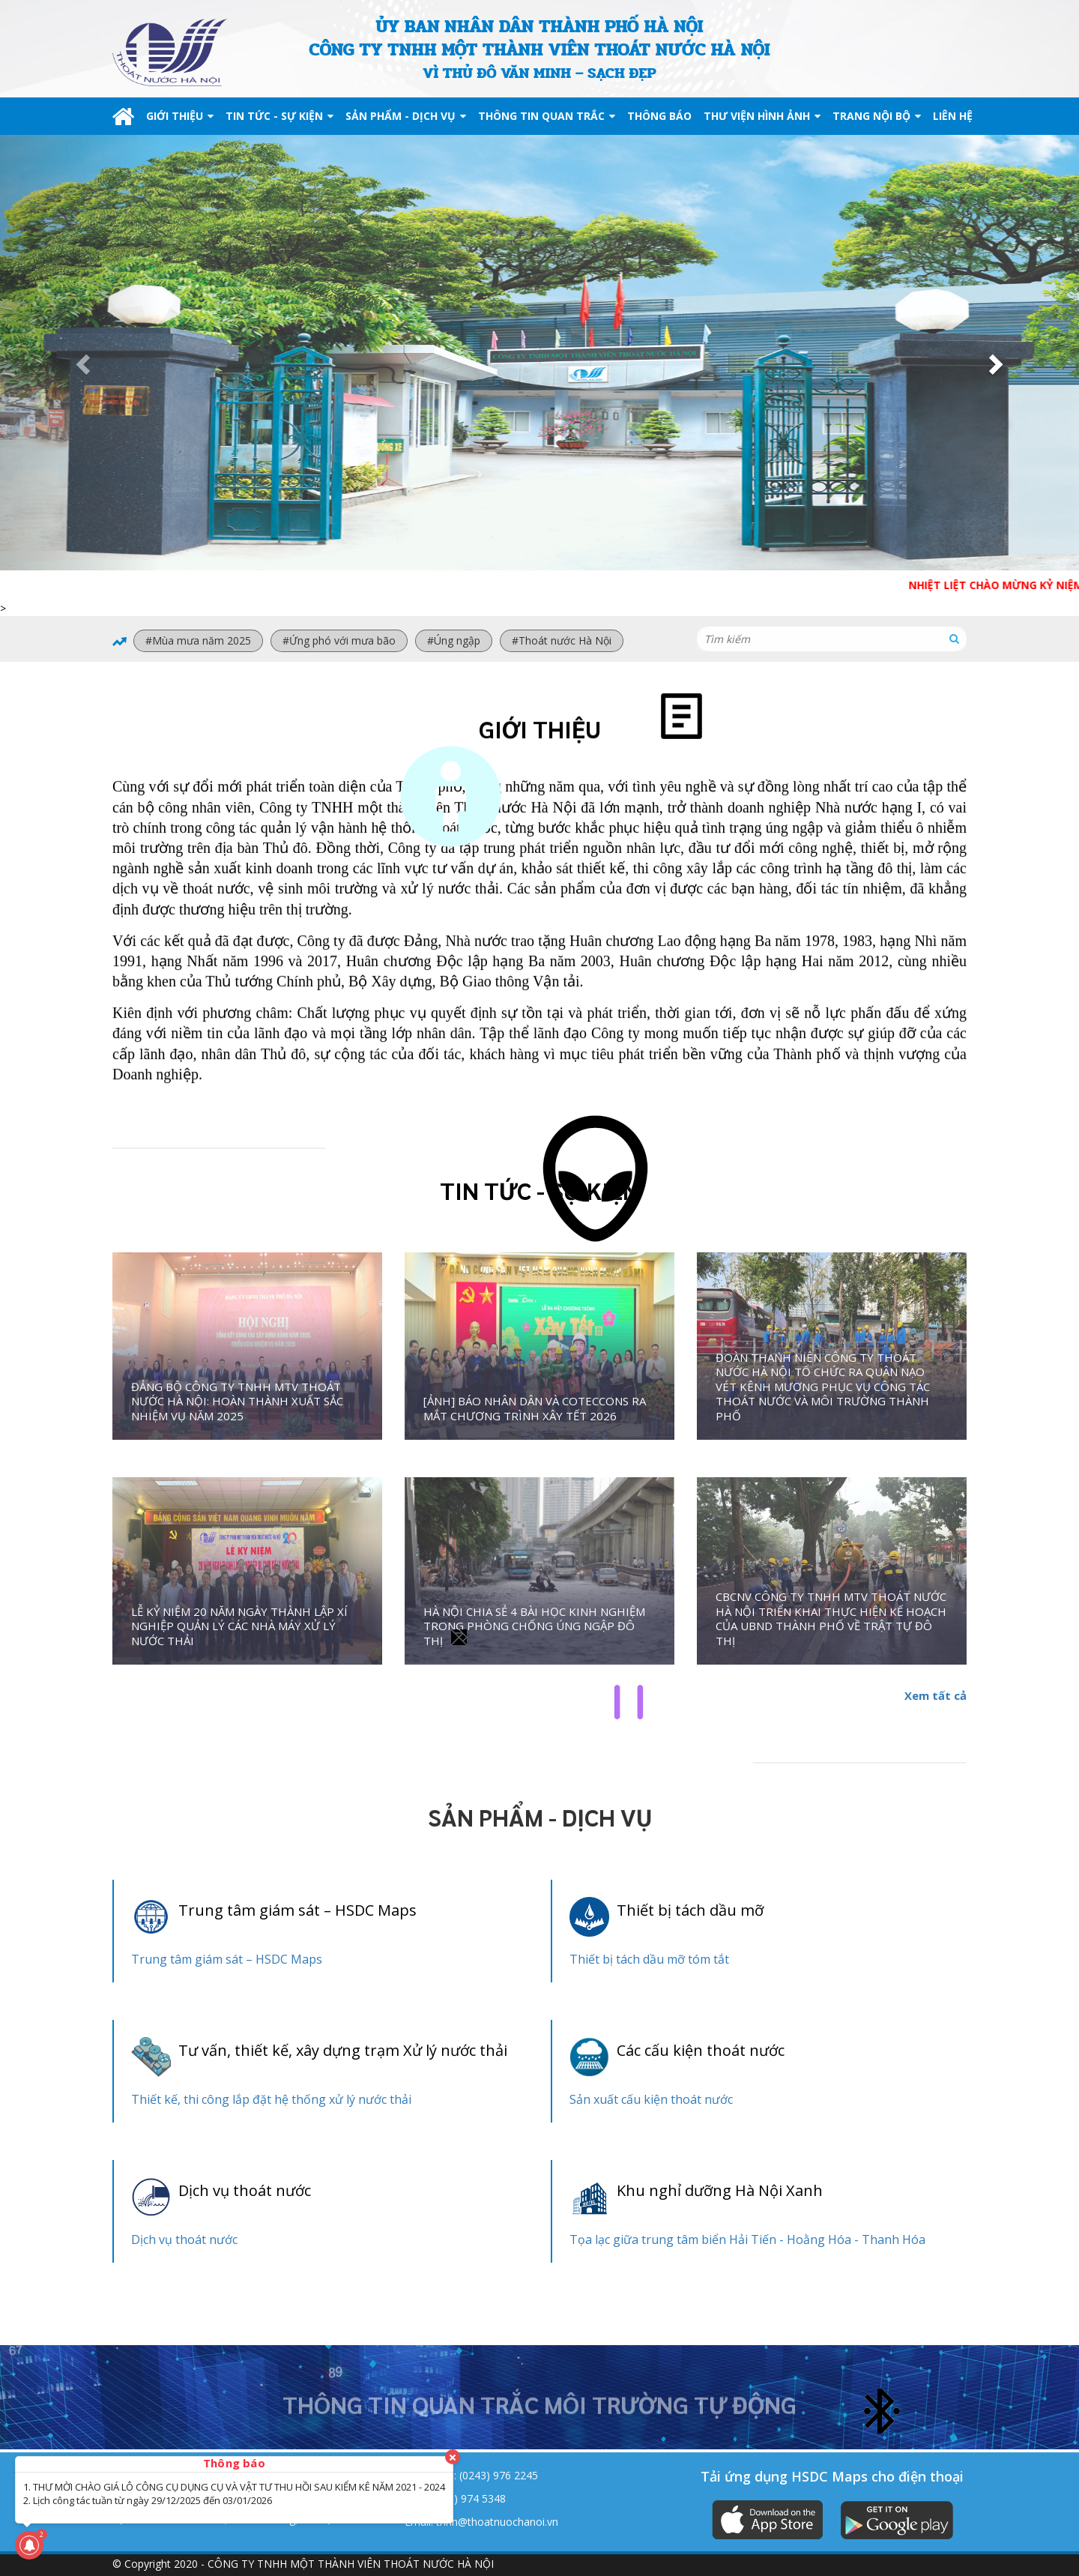 Image resolution: width=1079 pixels, height=2576 pixels. Describe the element at coordinates (629, 1702) in the screenshot. I see `pause media playback` at that location.